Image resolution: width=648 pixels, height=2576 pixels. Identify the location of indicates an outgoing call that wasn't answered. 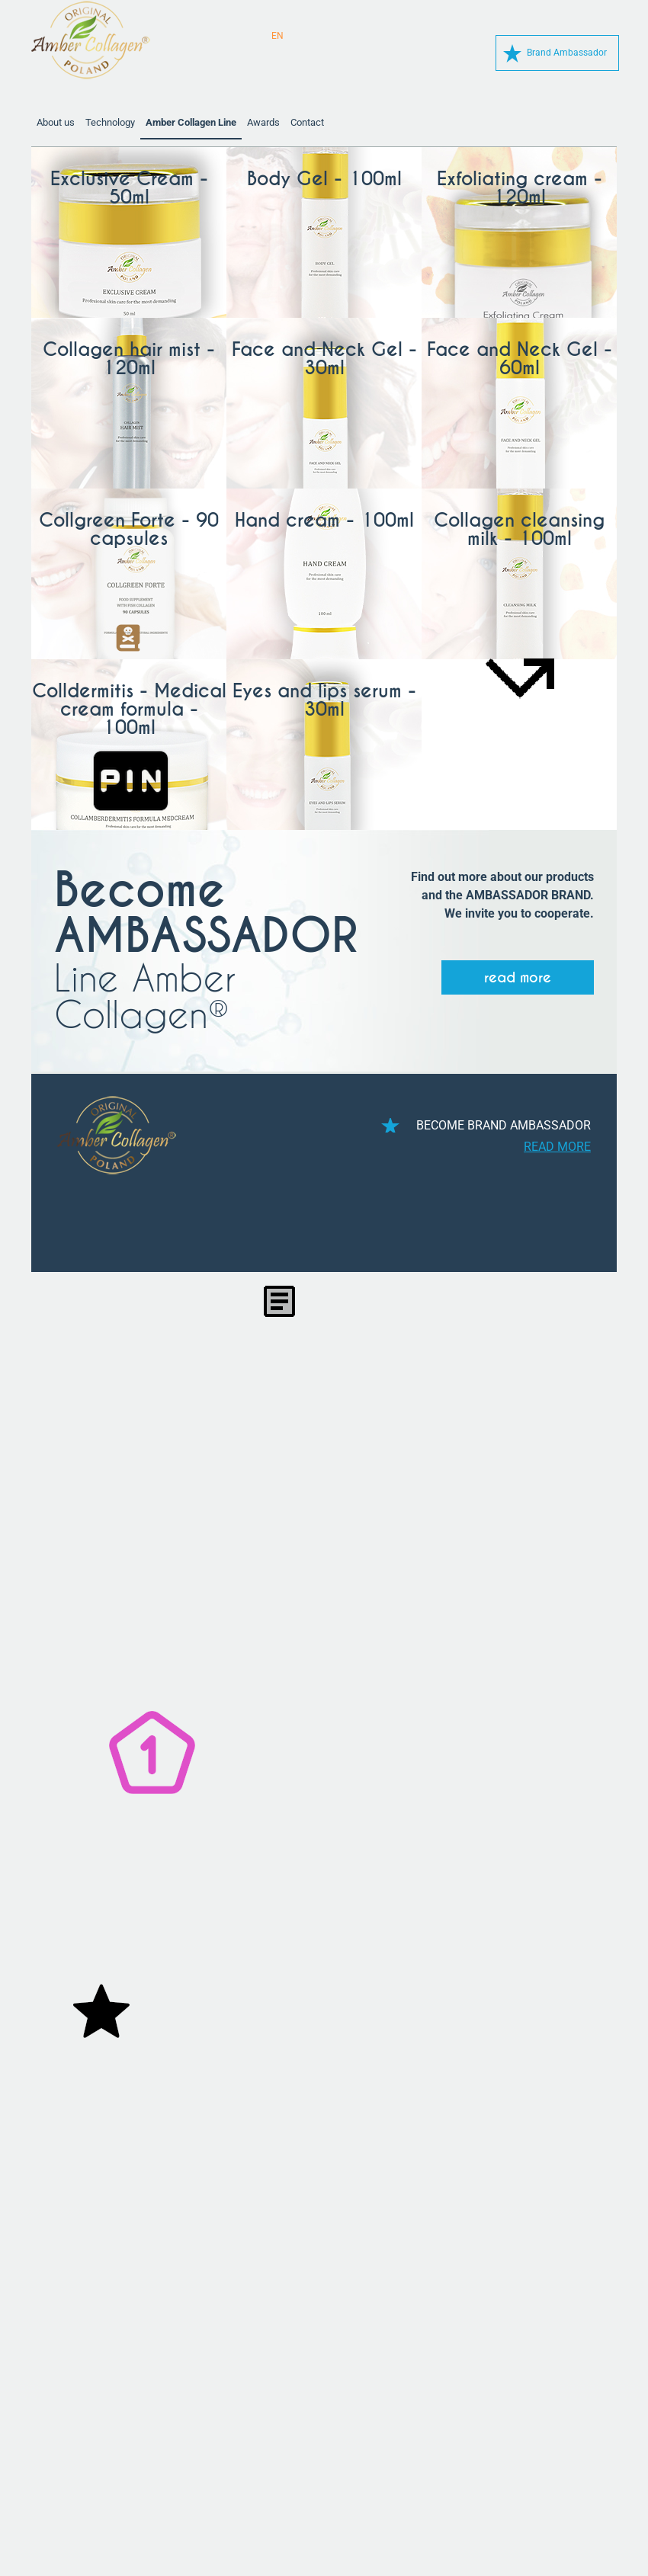
(520, 678).